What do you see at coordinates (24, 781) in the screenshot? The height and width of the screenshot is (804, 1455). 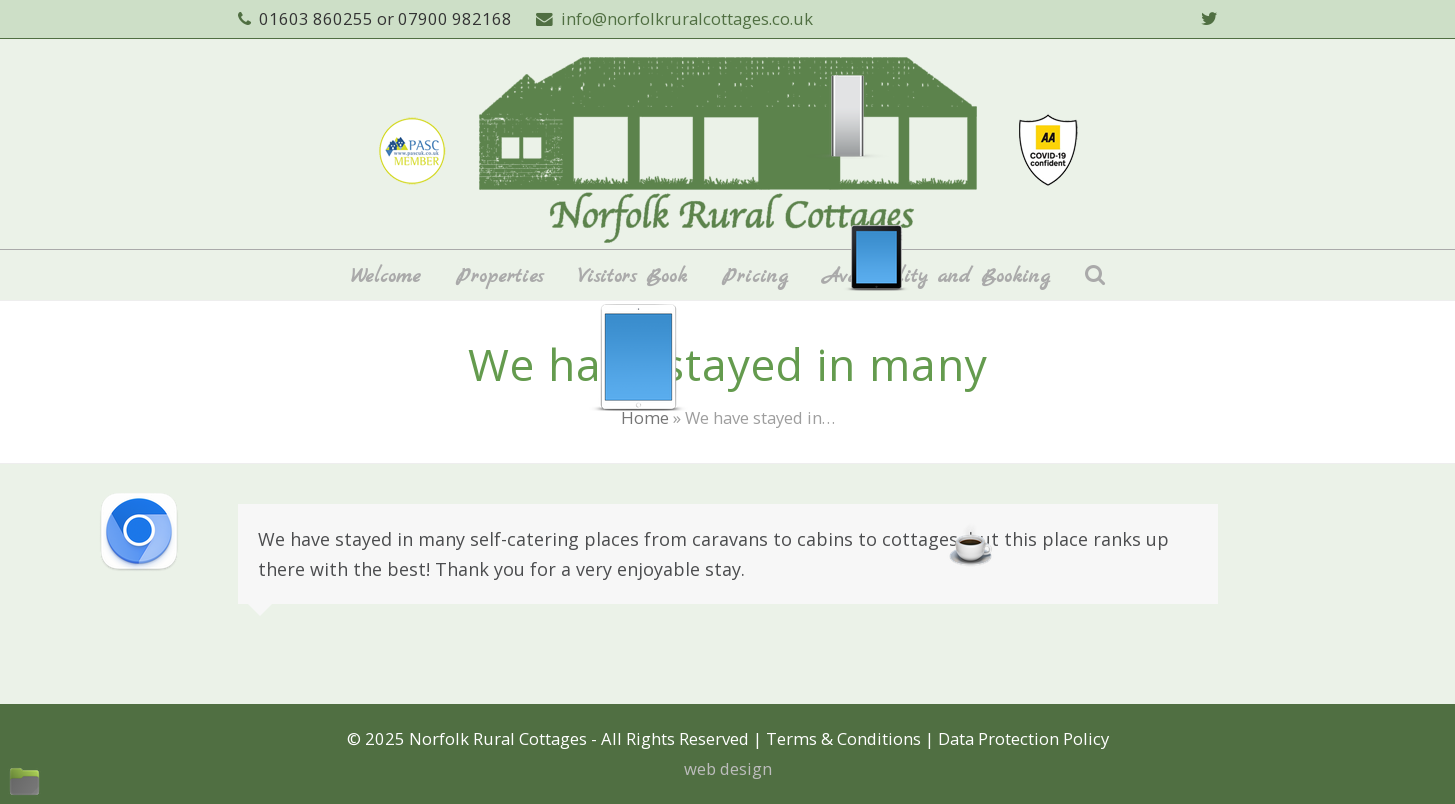 I see `drop files here to move them into this folder` at bounding box center [24, 781].